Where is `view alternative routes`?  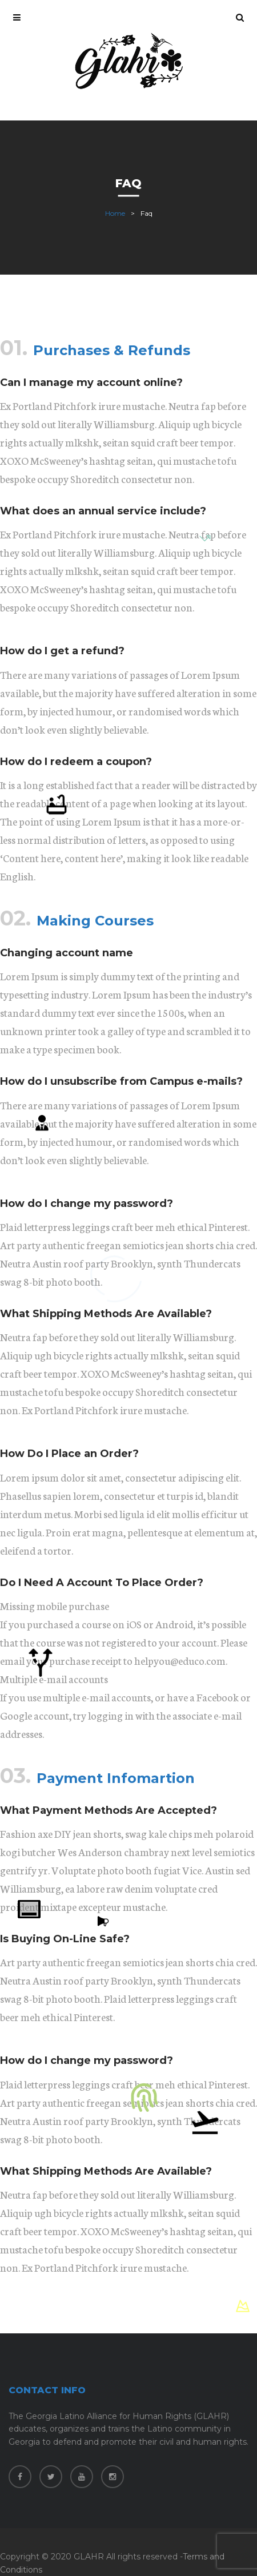 view alternative routes is located at coordinates (41, 1663).